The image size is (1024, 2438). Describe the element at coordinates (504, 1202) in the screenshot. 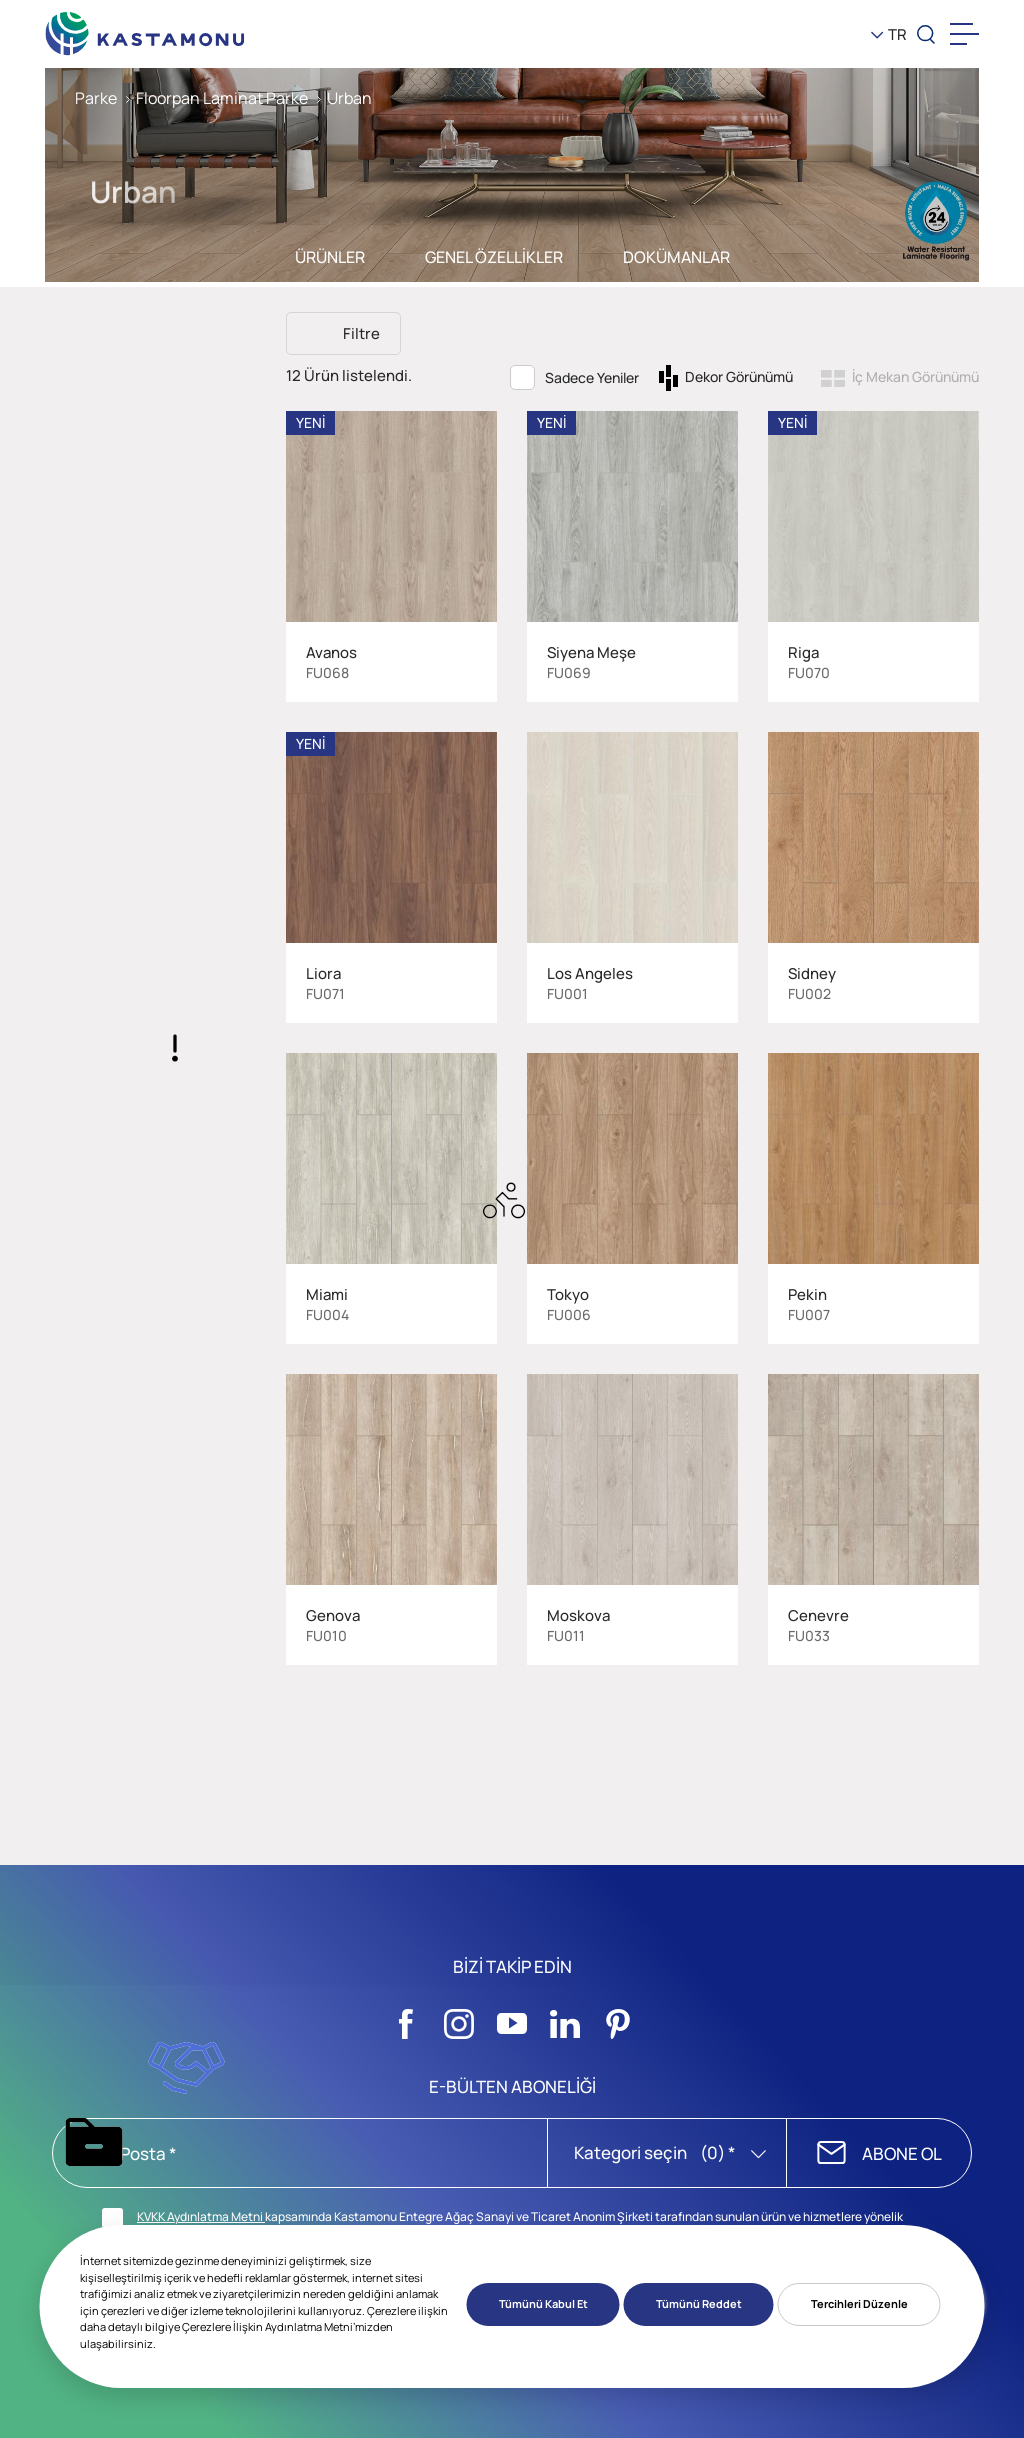

I see `access cycling or bike-related features` at that location.